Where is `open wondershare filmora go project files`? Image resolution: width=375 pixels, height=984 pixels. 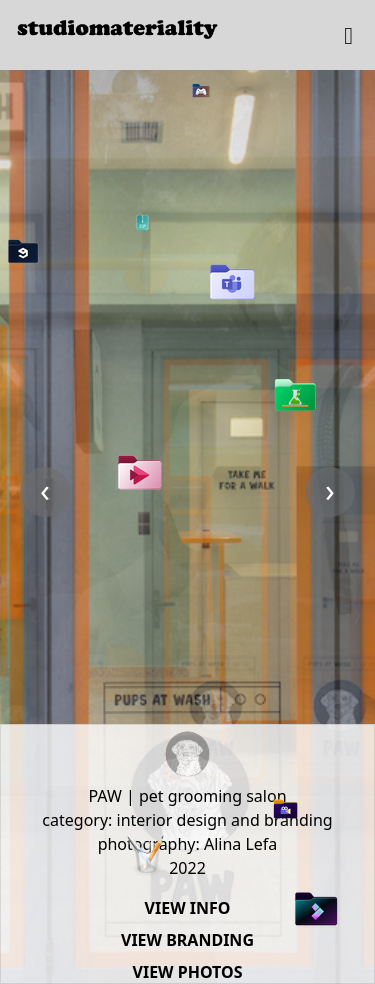
open wondershare filmora go project files is located at coordinates (316, 910).